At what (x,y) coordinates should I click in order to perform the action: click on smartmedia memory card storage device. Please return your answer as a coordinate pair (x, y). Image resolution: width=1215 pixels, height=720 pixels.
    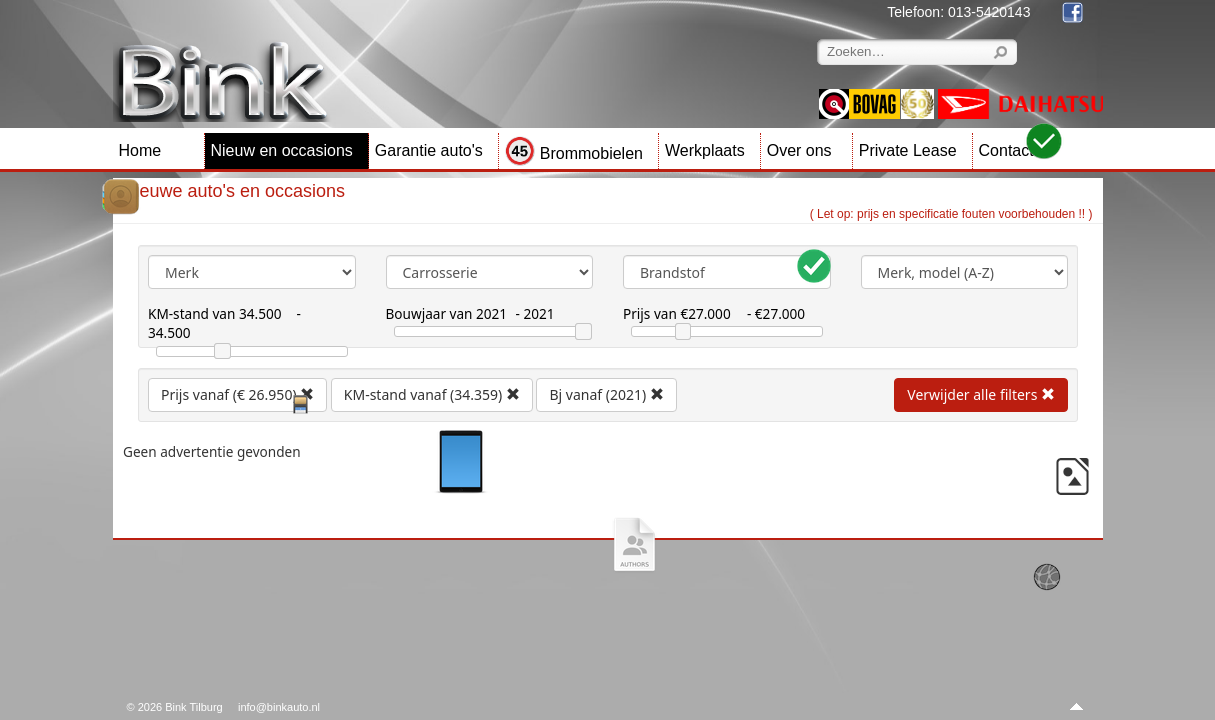
    Looking at the image, I should click on (300, 404).